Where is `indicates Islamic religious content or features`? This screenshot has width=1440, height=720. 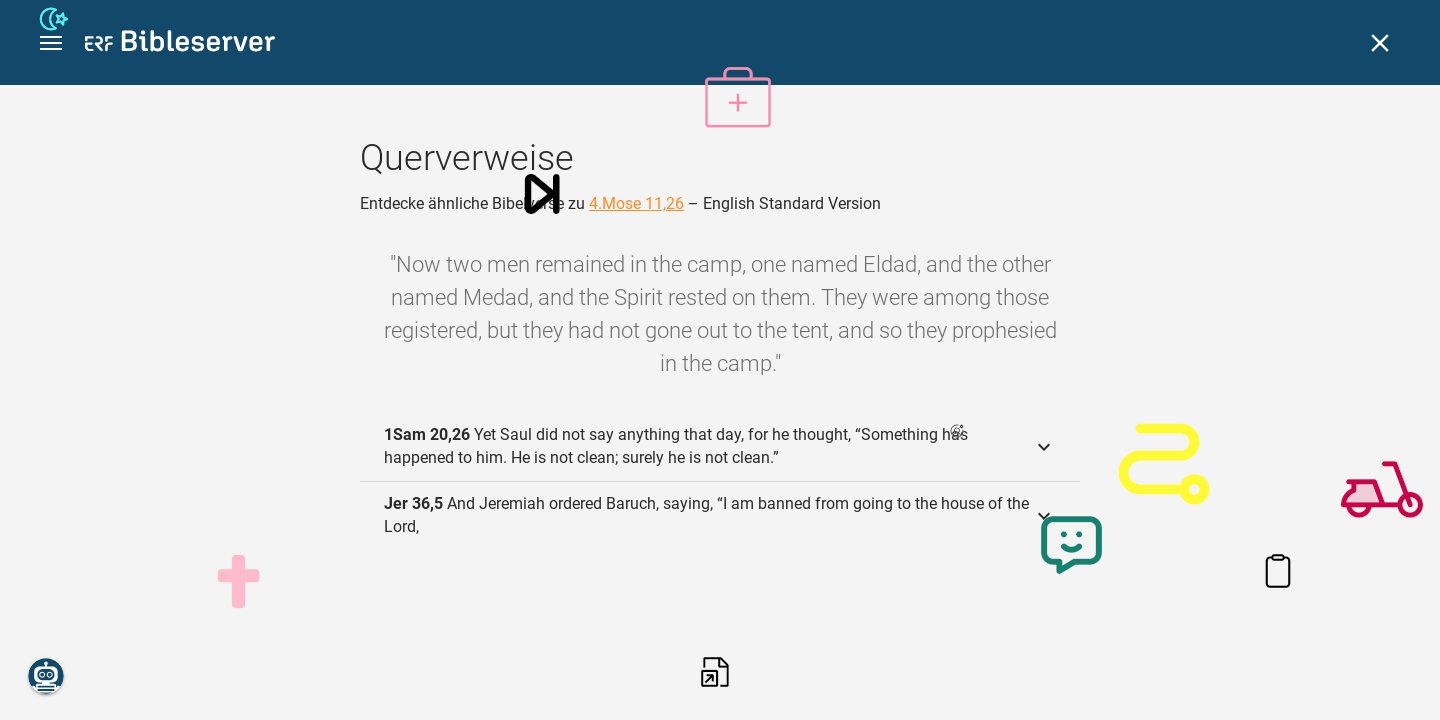 indicates Islamic religious content or features is located at coordinates (53, 19).